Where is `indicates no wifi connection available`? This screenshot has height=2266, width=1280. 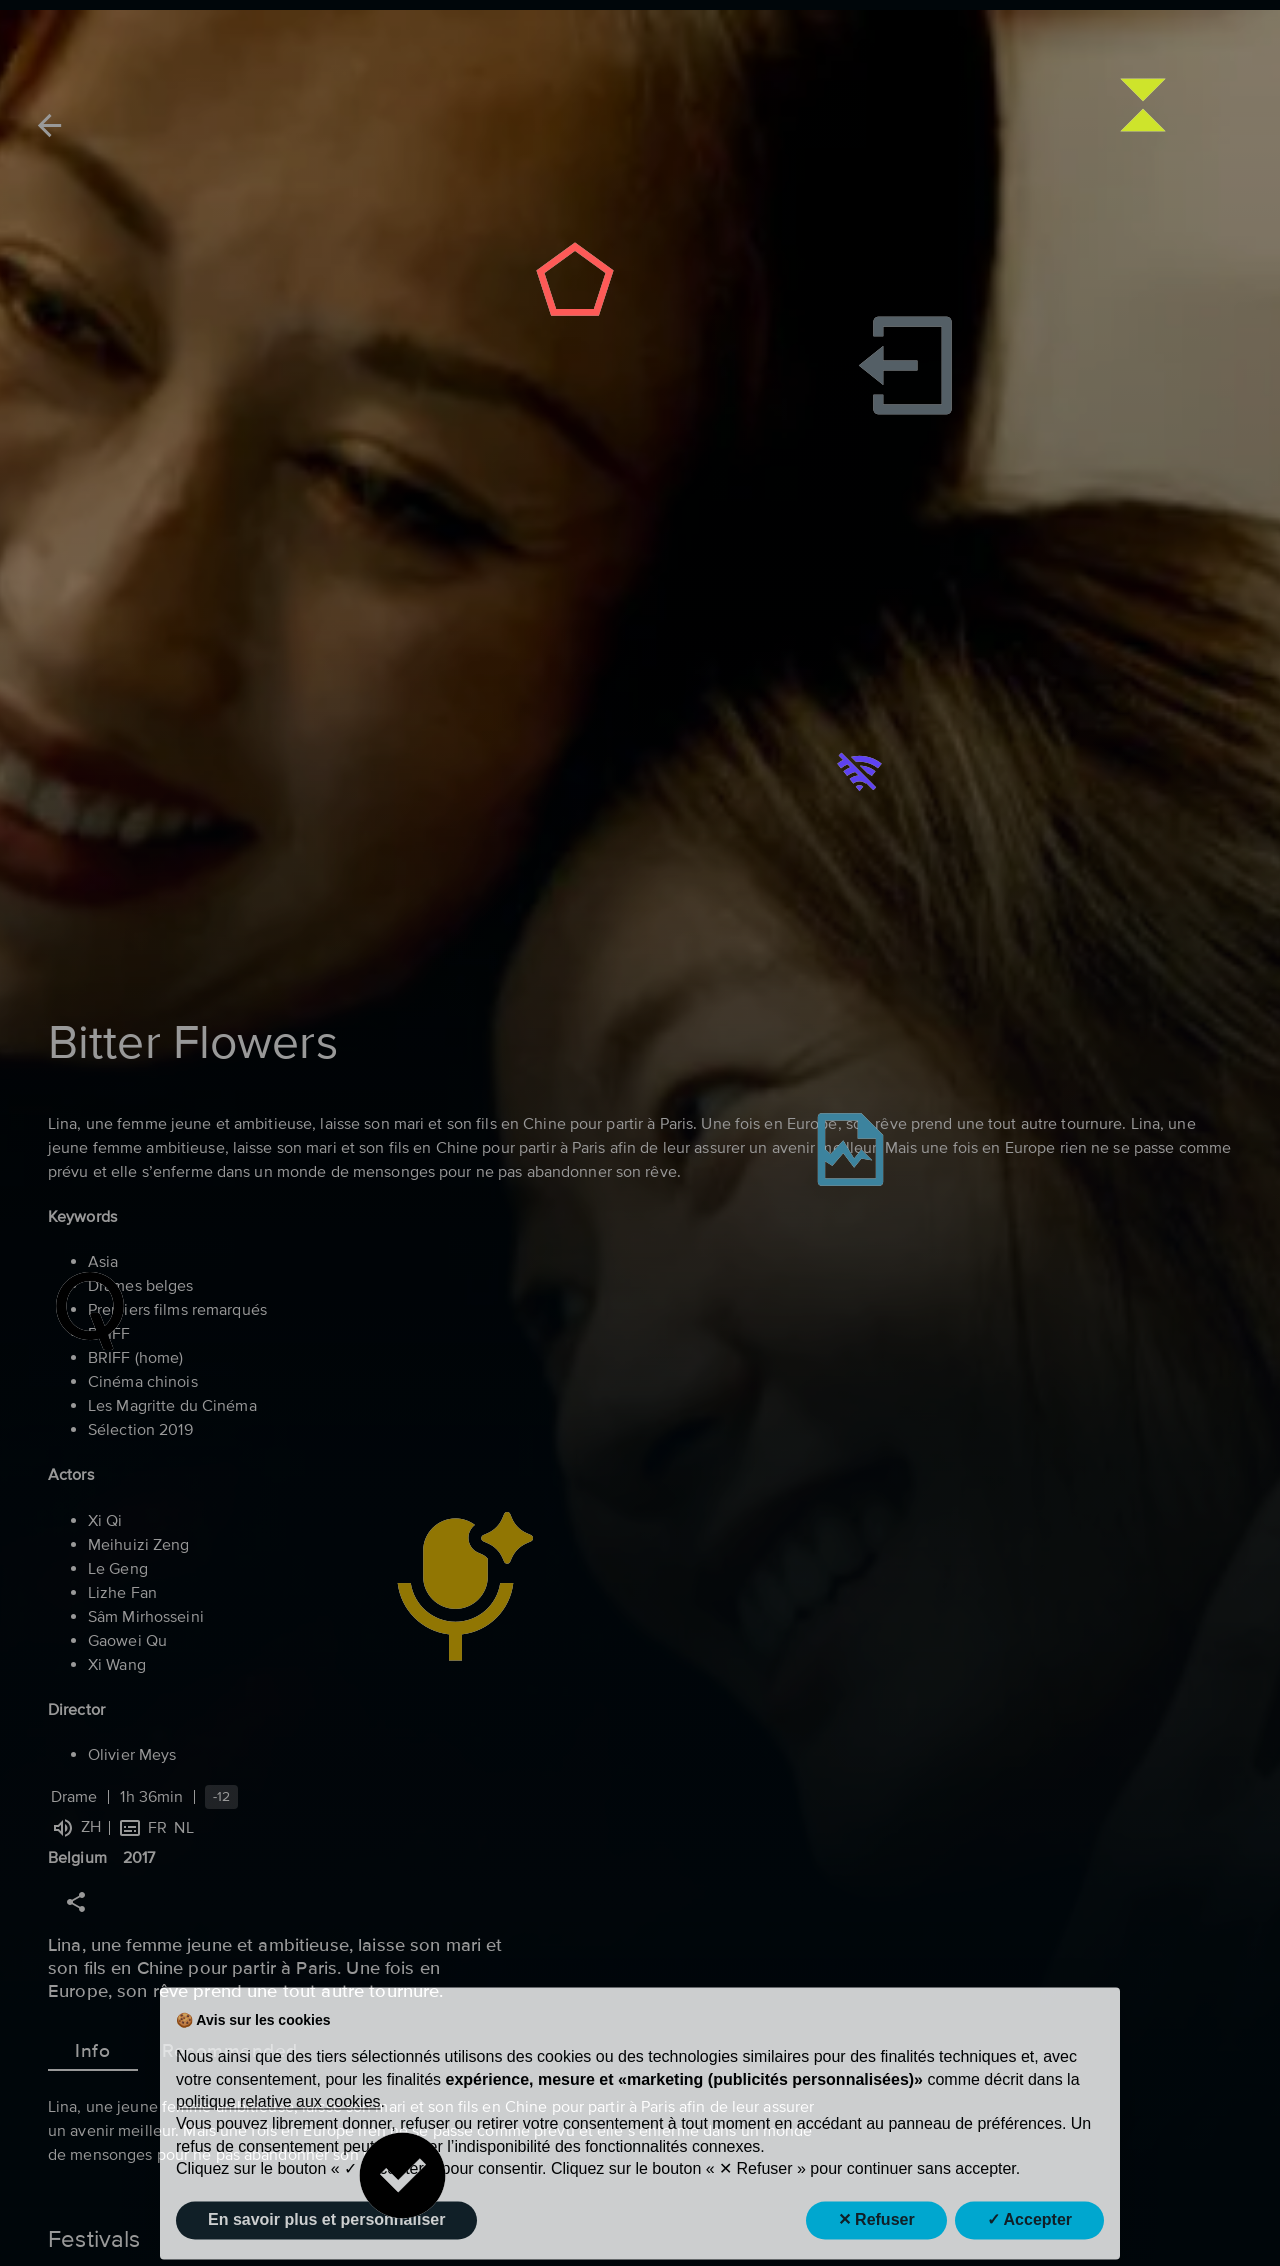 indicates no wifi connection available is located at coordinates (859, 773).